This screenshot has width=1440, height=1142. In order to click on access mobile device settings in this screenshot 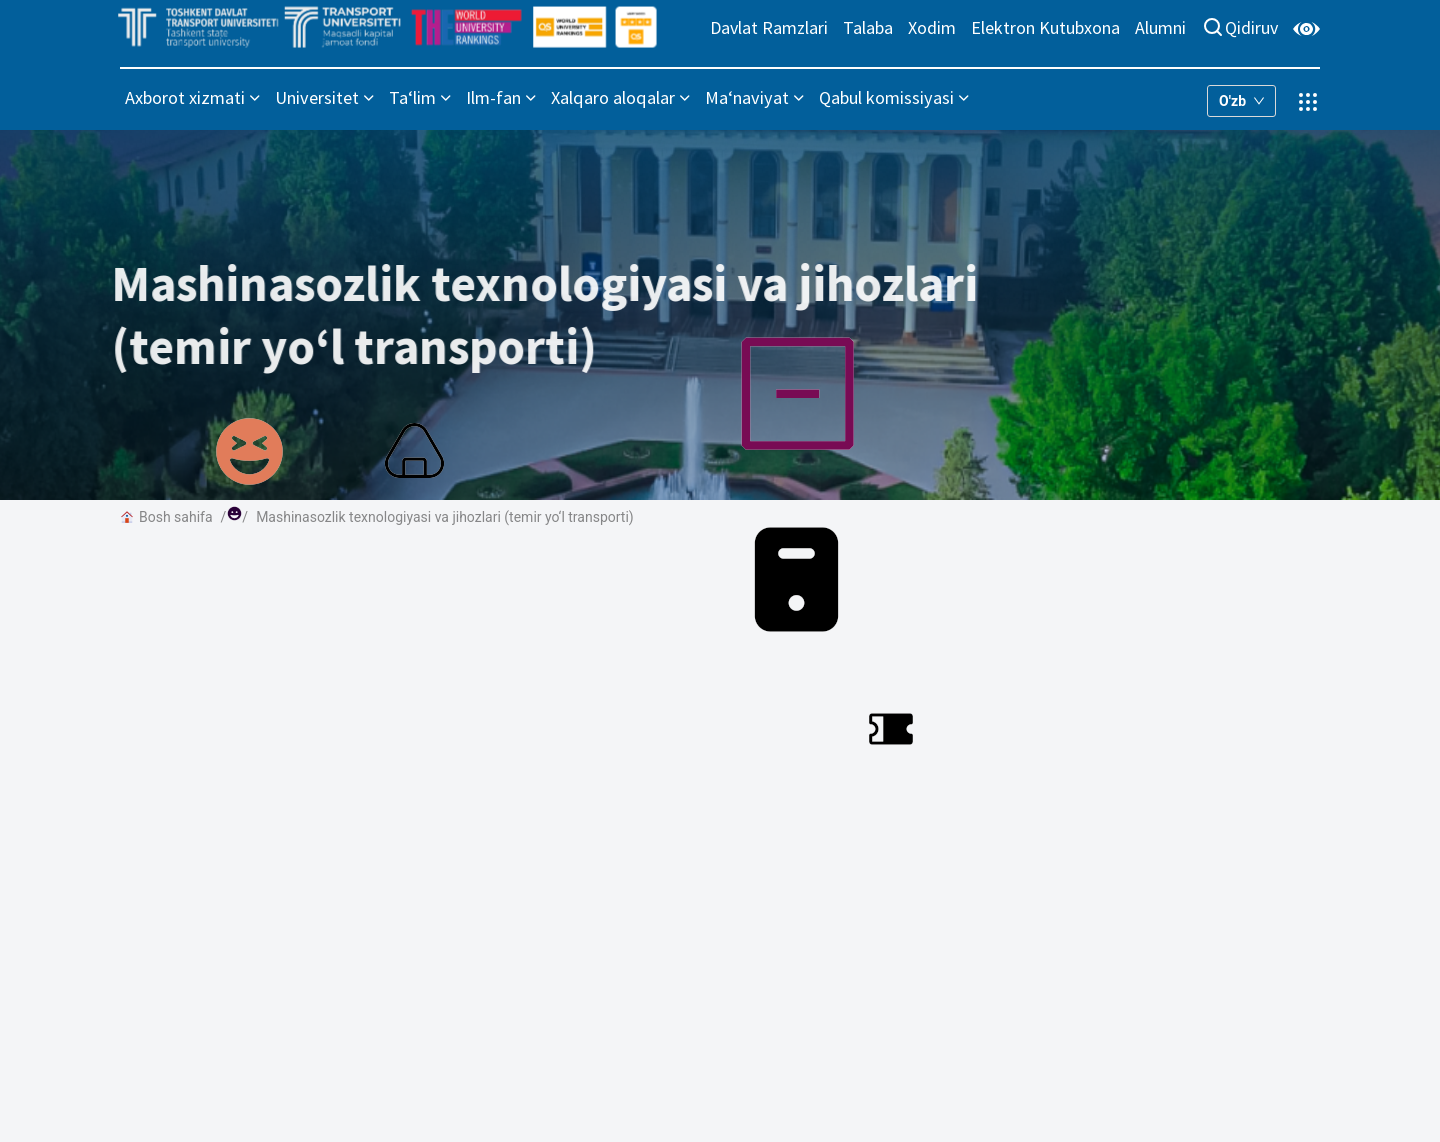, I will do `click(796, 579)`.